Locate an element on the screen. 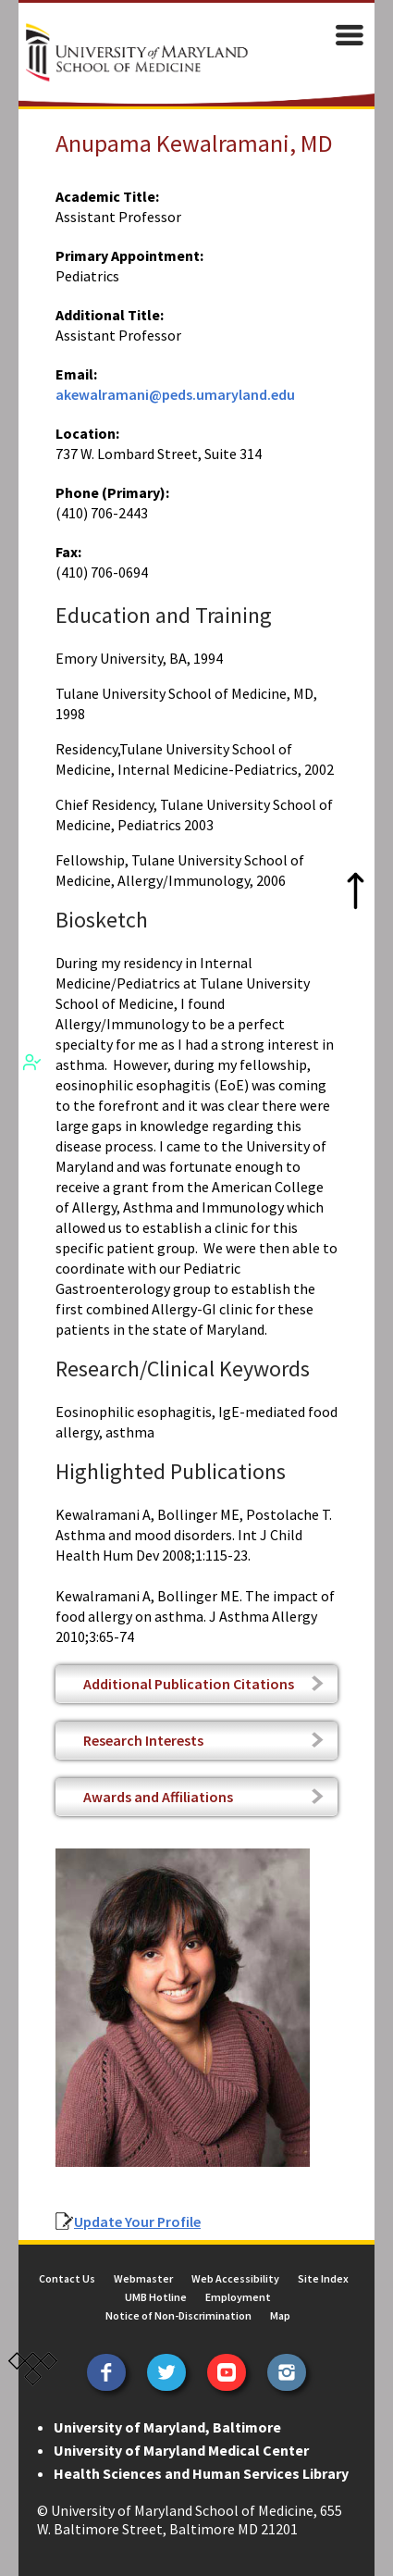 This screenshot has width=393, height=2576. open tidal music streaming app is located at coordinates (32, 2367).